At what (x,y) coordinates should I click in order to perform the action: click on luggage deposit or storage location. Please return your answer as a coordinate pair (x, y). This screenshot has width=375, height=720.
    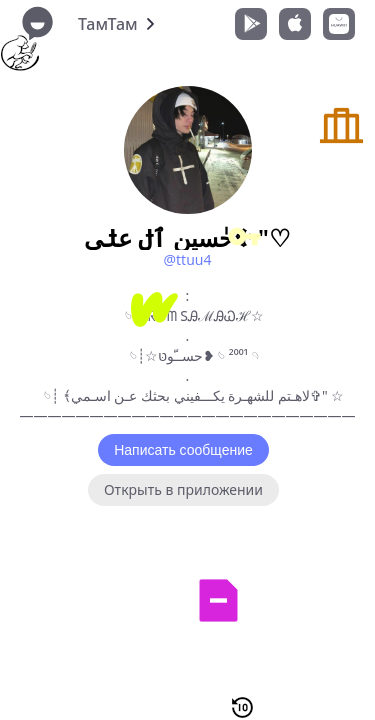
    Looking at the image, I should click on (341, 125).